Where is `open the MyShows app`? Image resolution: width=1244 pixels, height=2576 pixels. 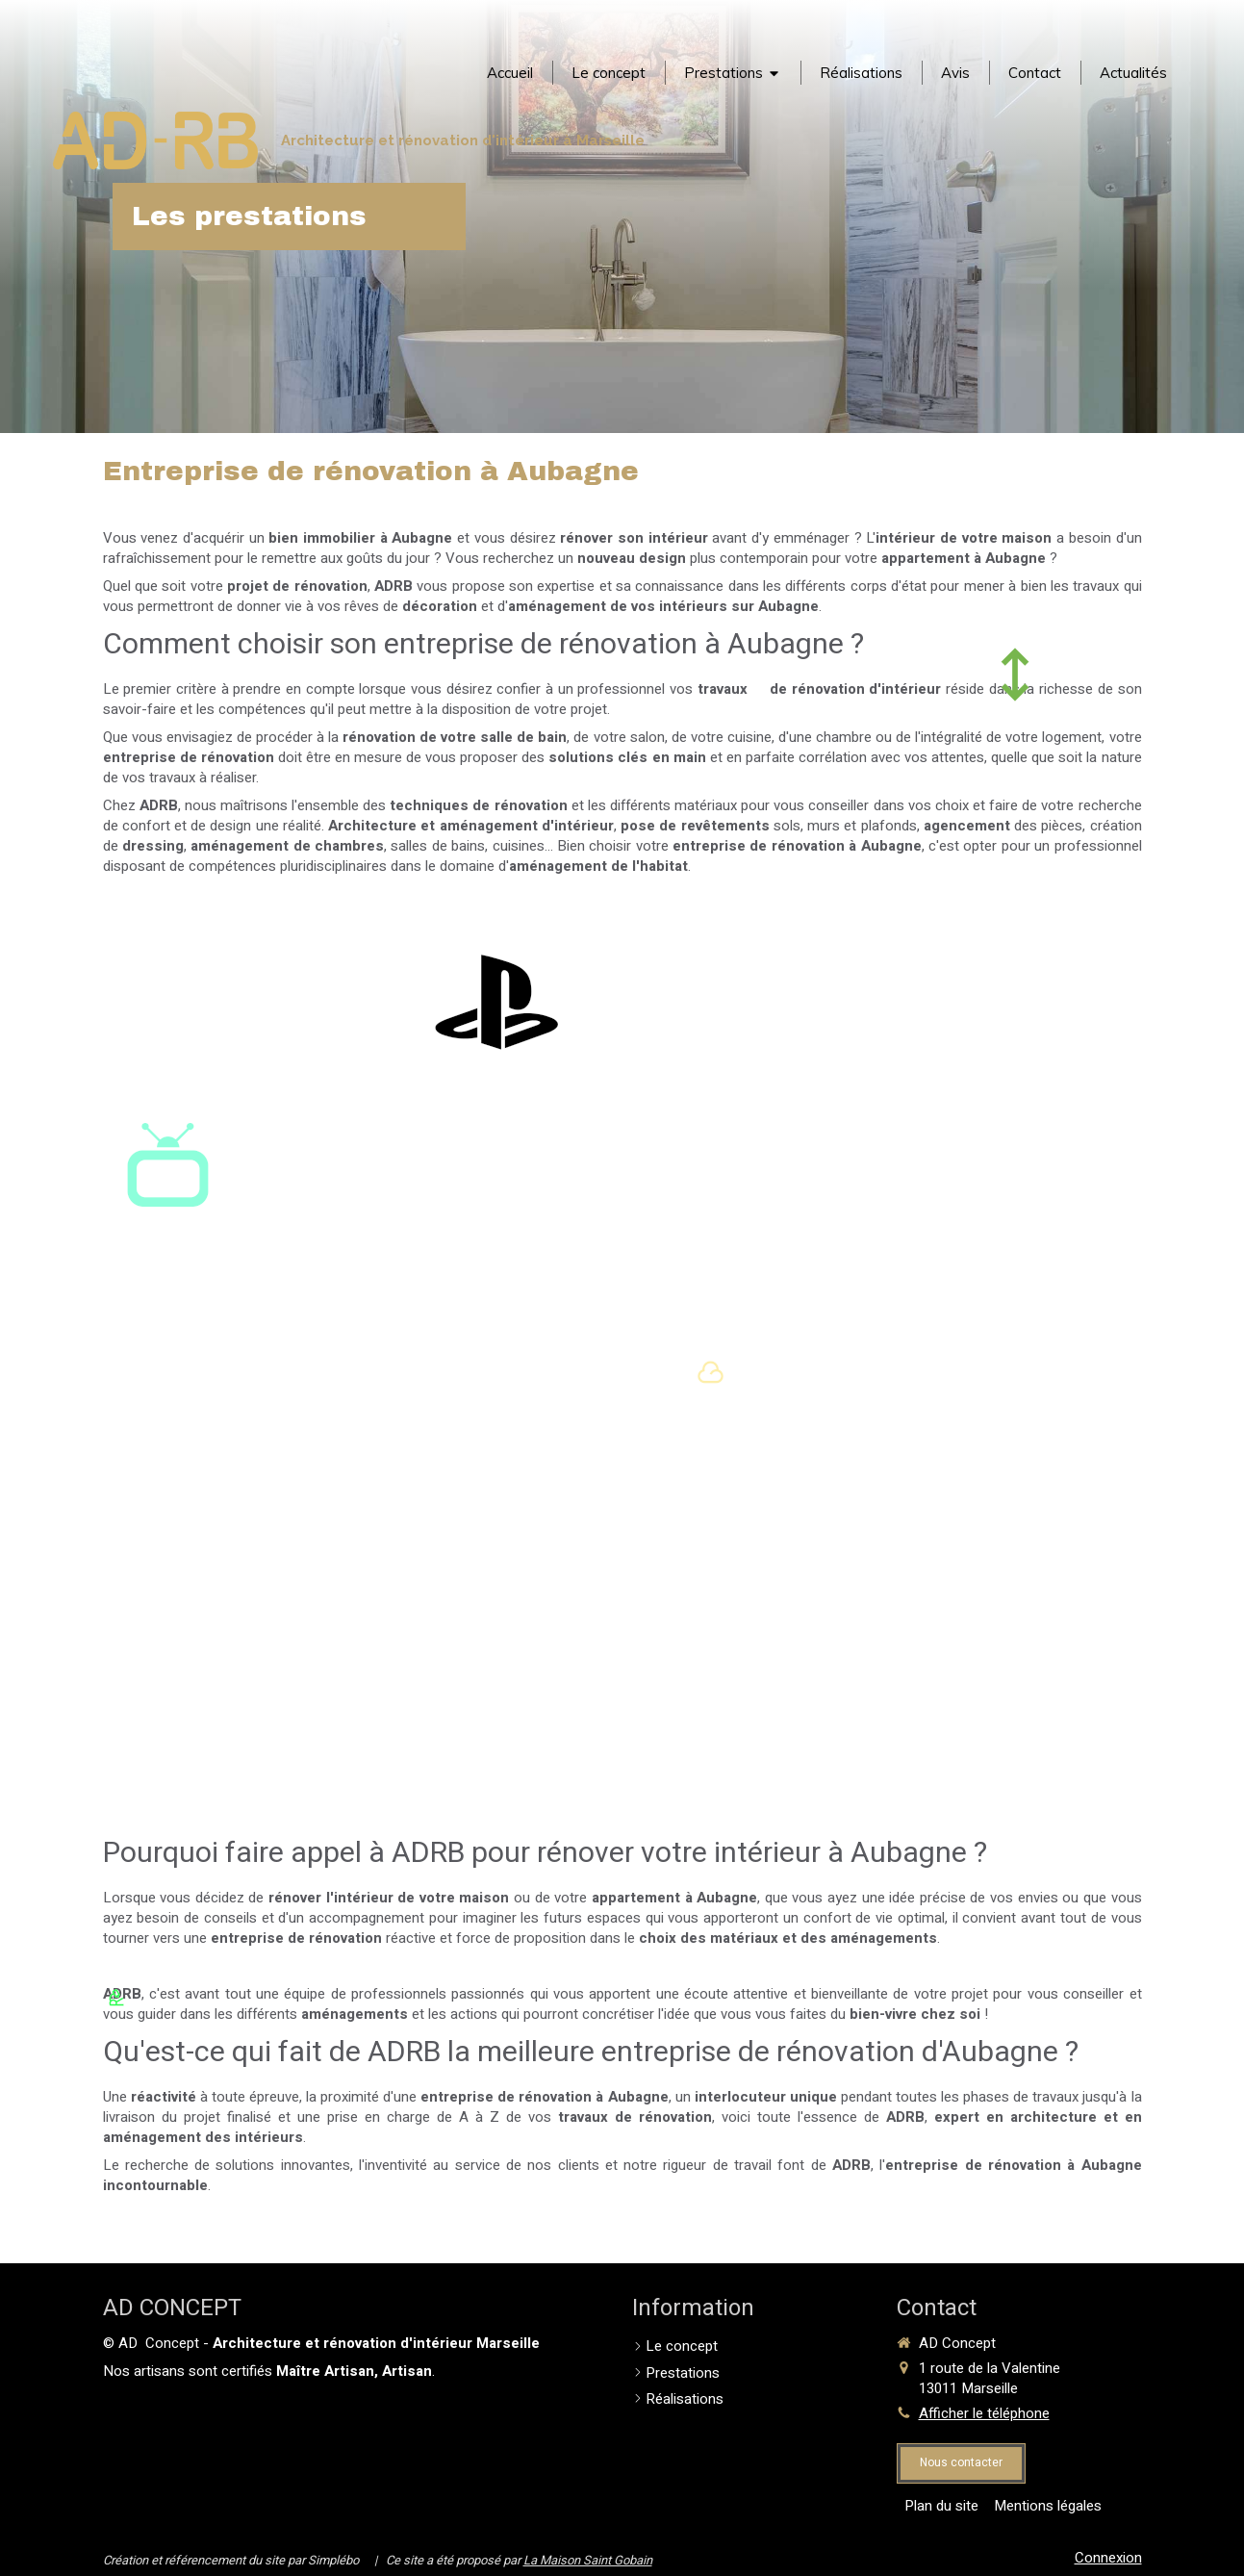 open the MyShows app is located at coordinates (167, 1164).